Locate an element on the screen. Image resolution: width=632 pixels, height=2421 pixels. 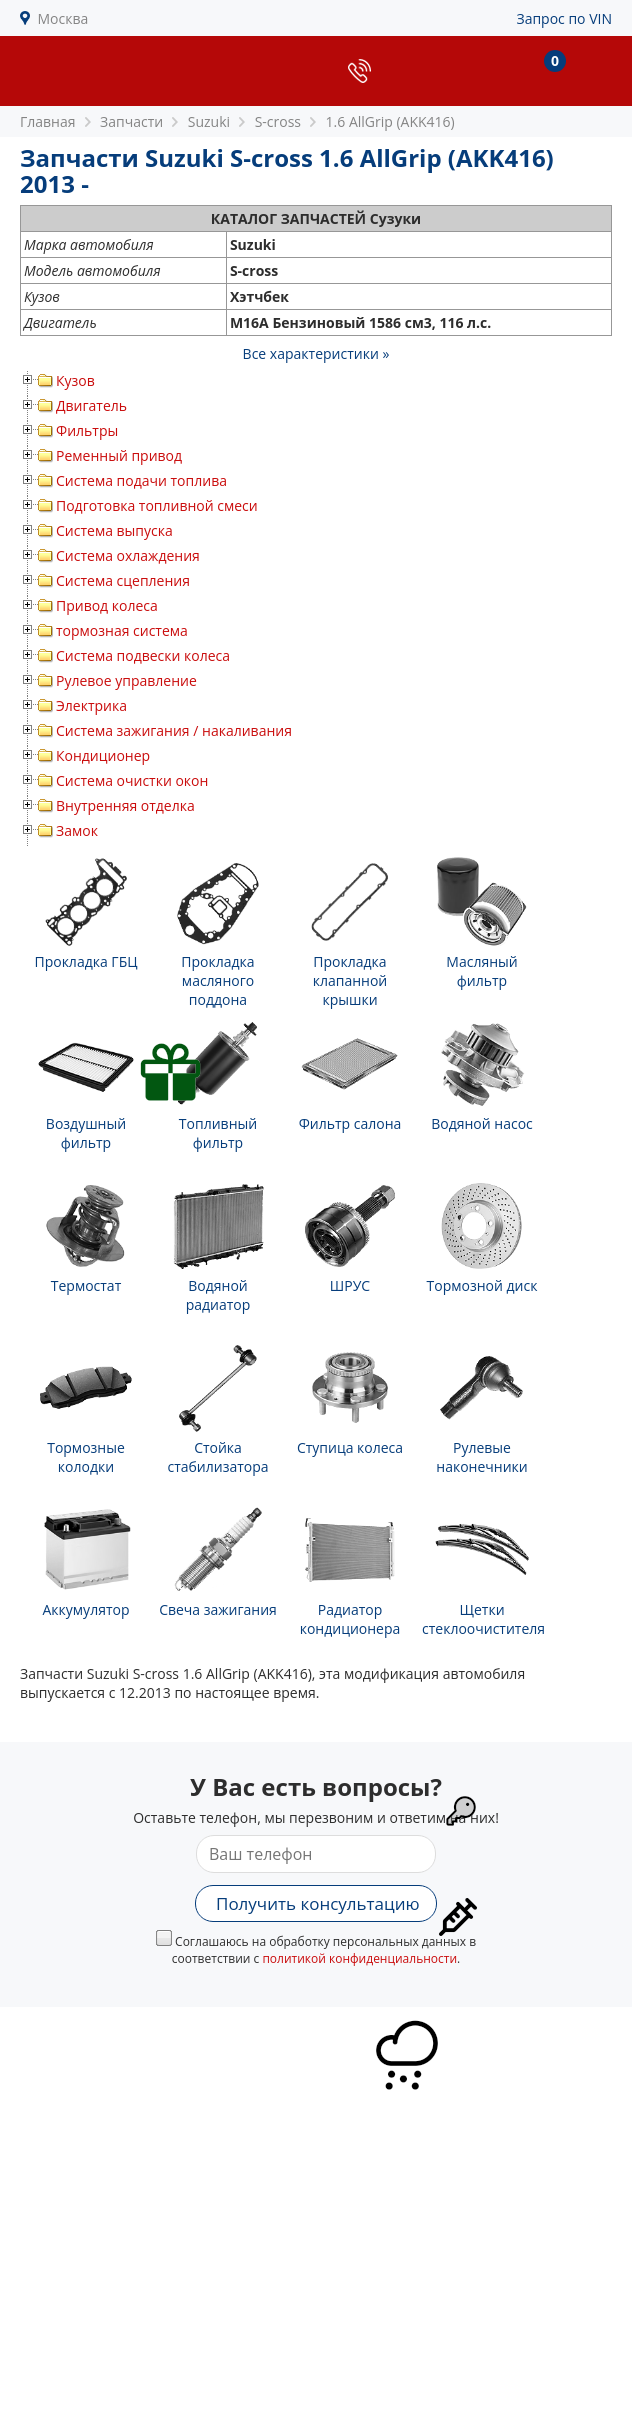
access security or authentication settings is located at coordinates (460, 1811).